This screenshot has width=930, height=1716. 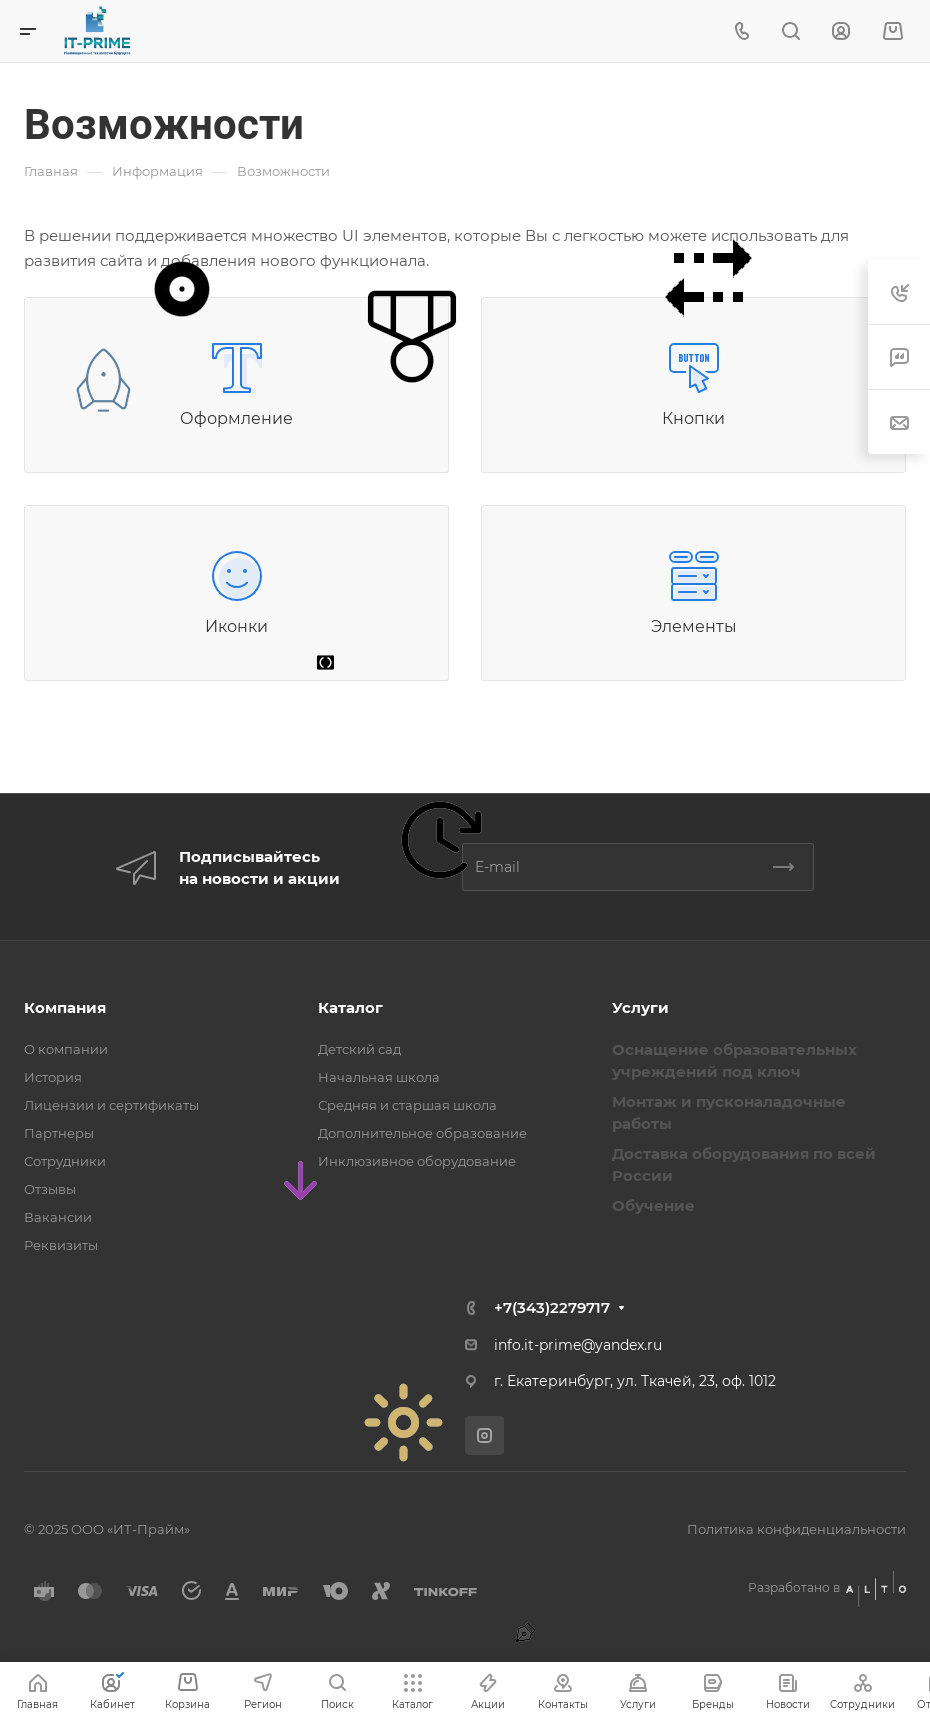 I want to click on restore to a previous version, so click(x=440, y=840).